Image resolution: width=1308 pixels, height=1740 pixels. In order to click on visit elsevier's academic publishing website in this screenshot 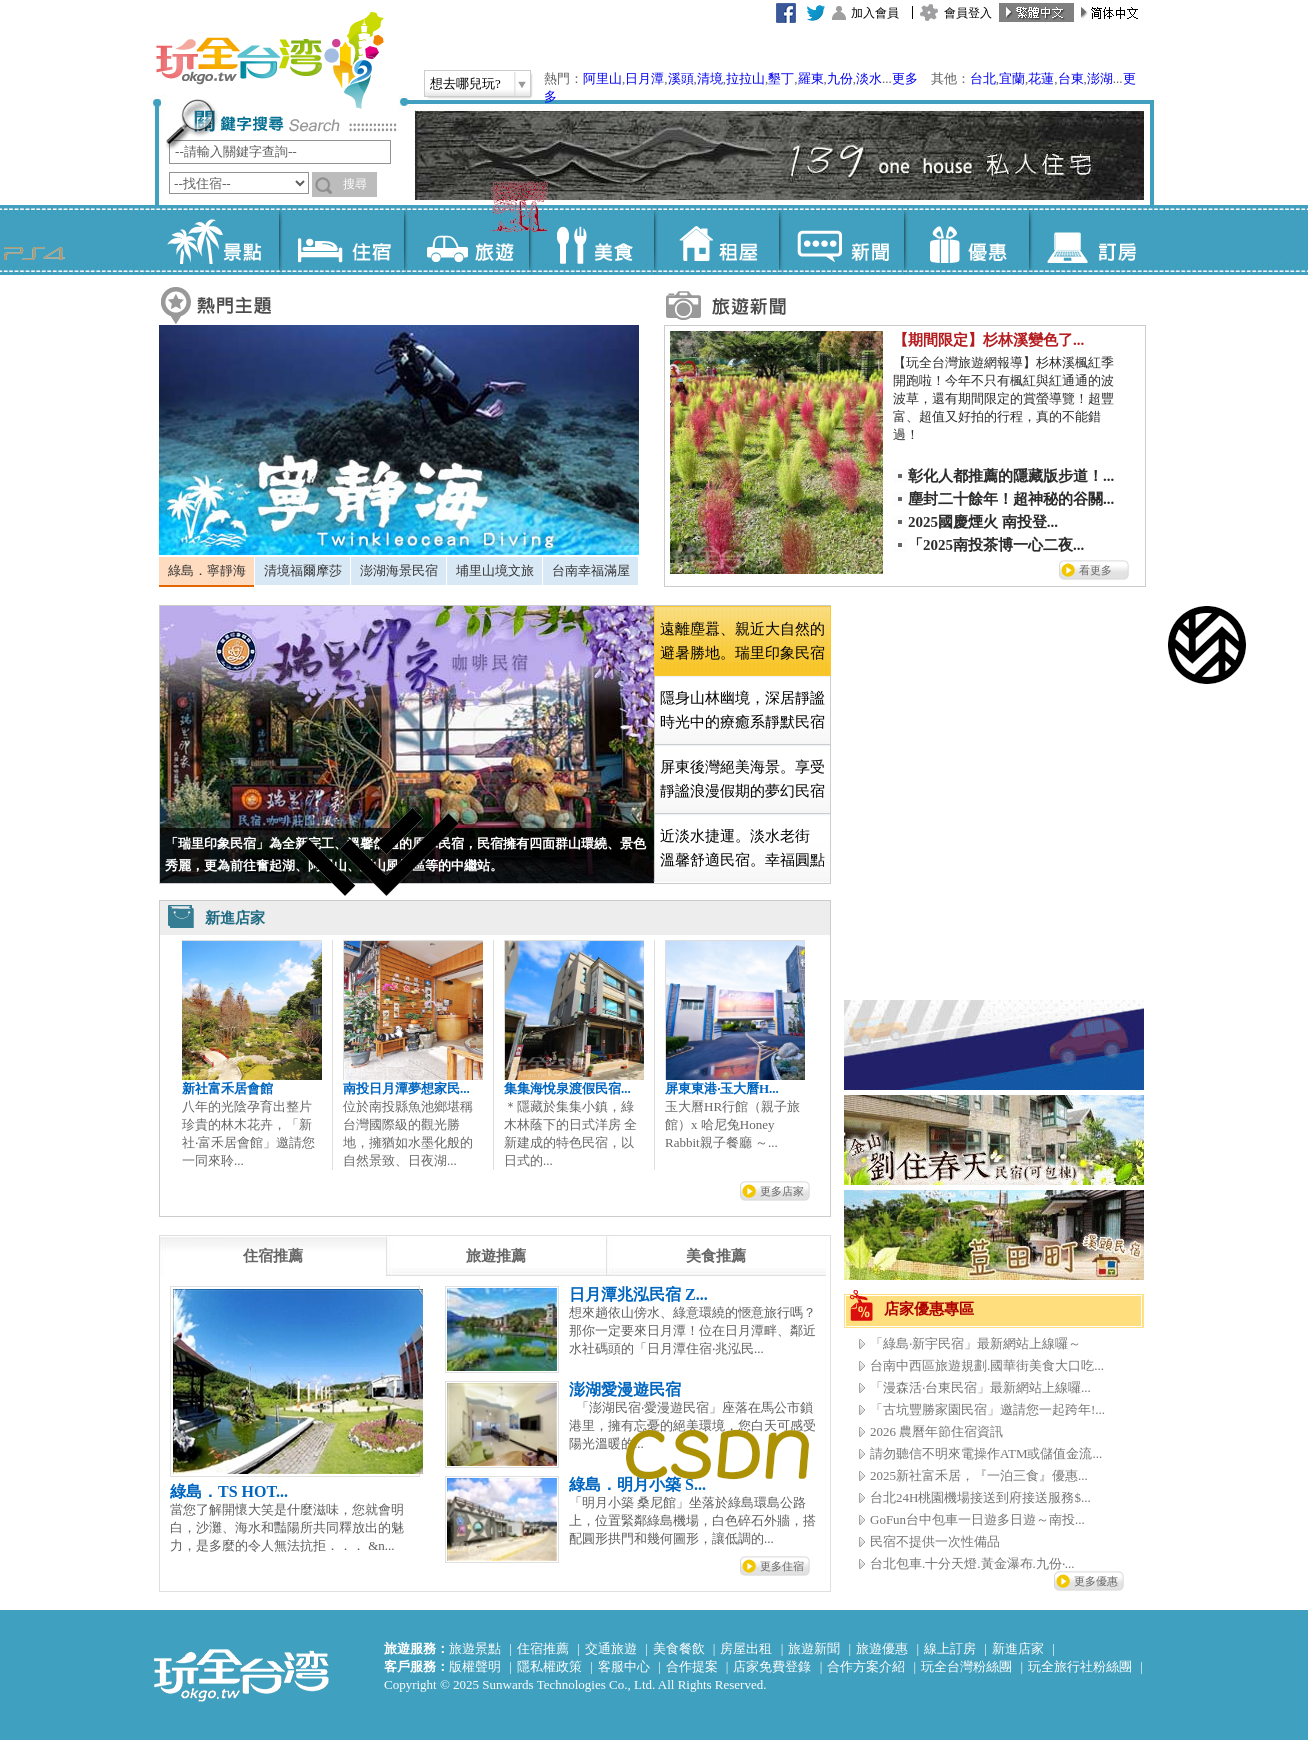, I will do `click(519, 206)`.